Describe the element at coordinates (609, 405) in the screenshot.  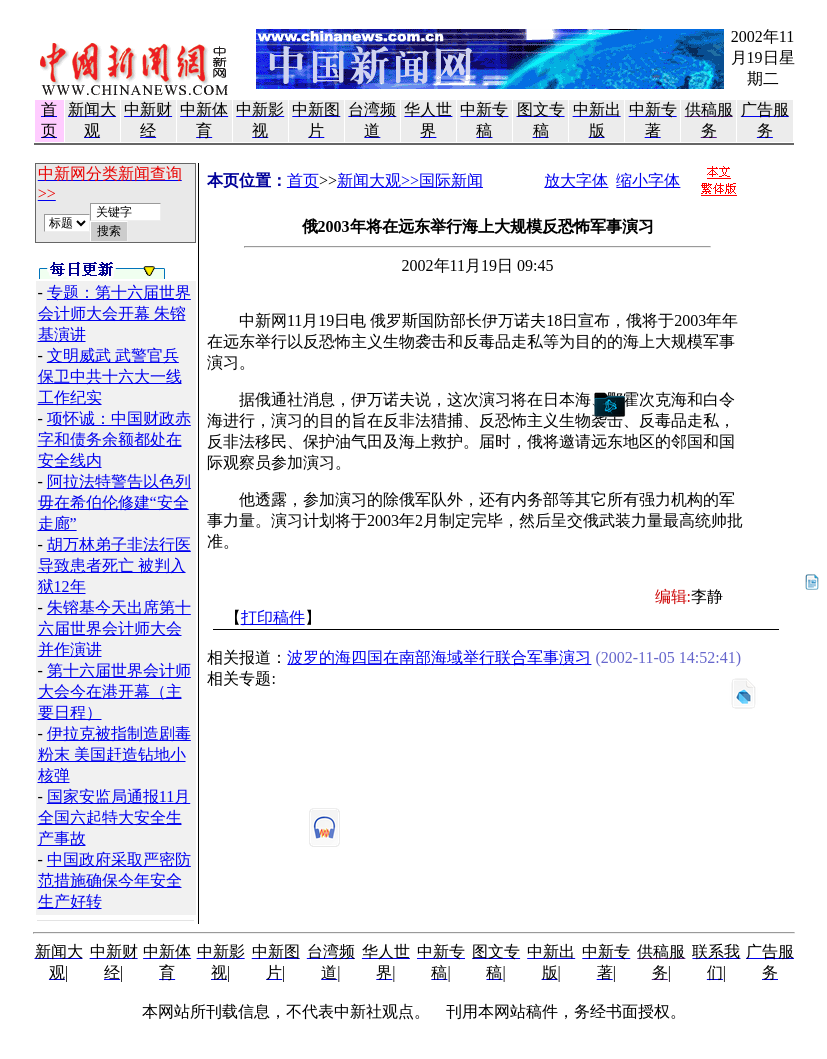
I see `open your Battle.net games folder` at that location.